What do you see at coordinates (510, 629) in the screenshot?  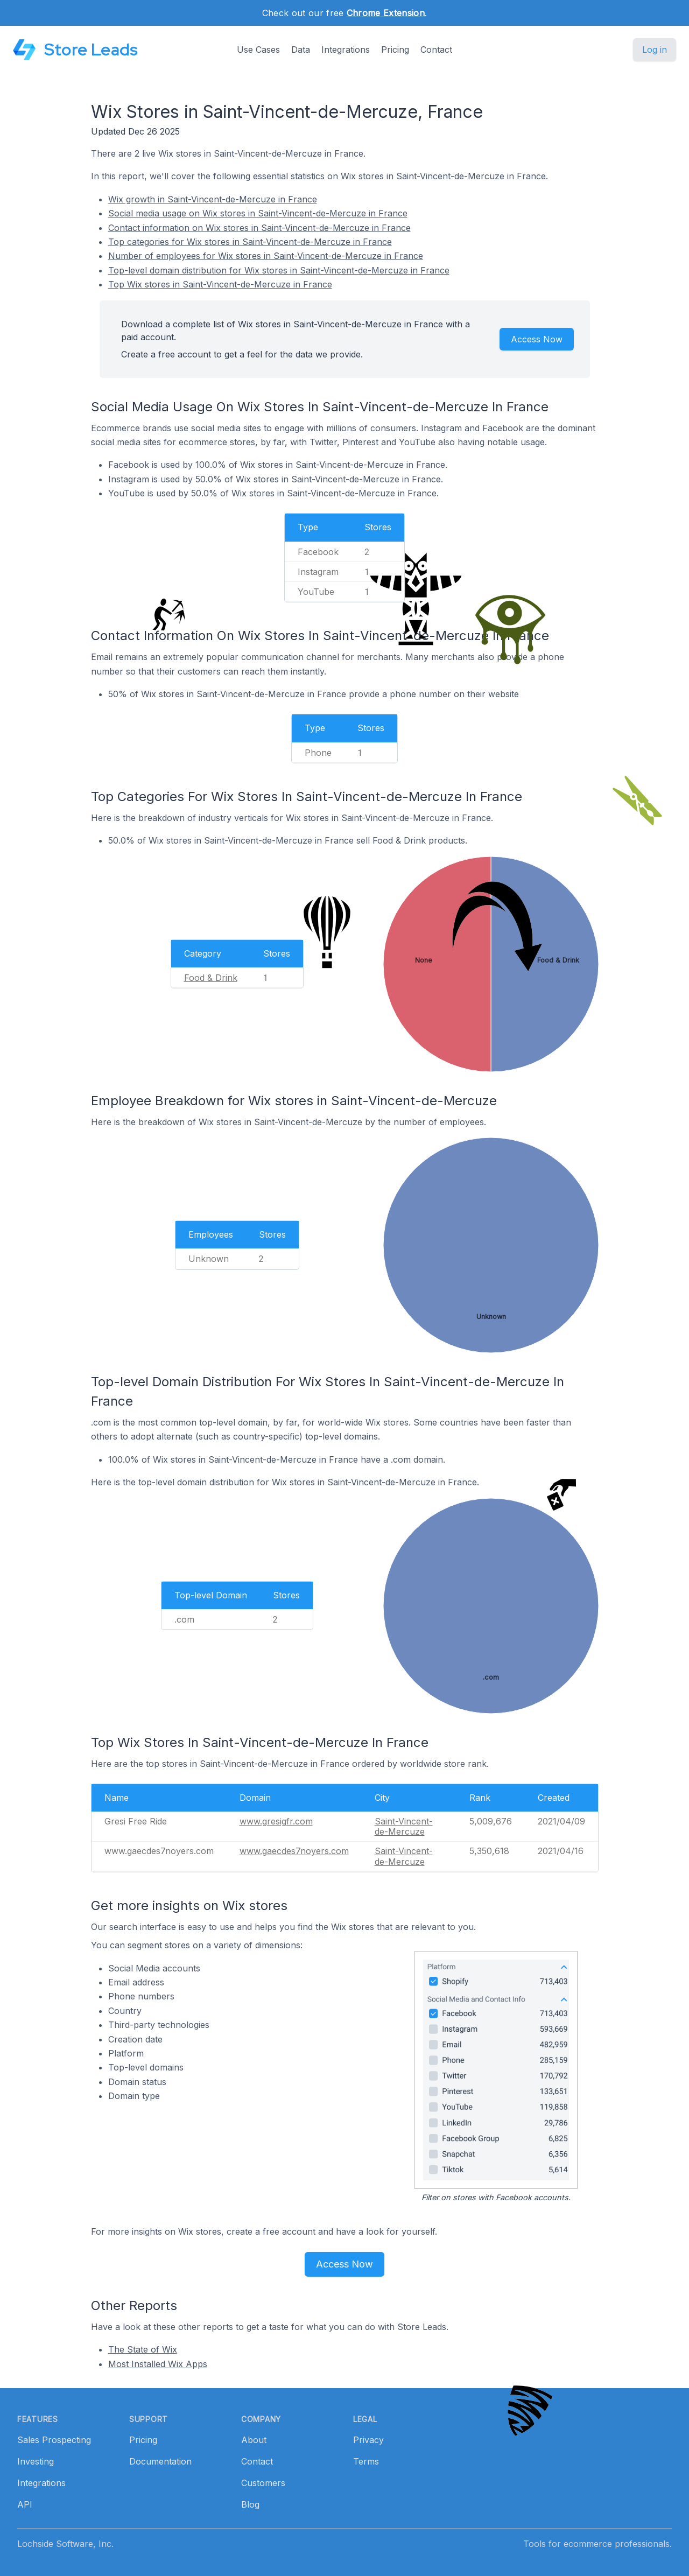 I see `indicates a horror or gore content warning` at bounding box center [510, 629].